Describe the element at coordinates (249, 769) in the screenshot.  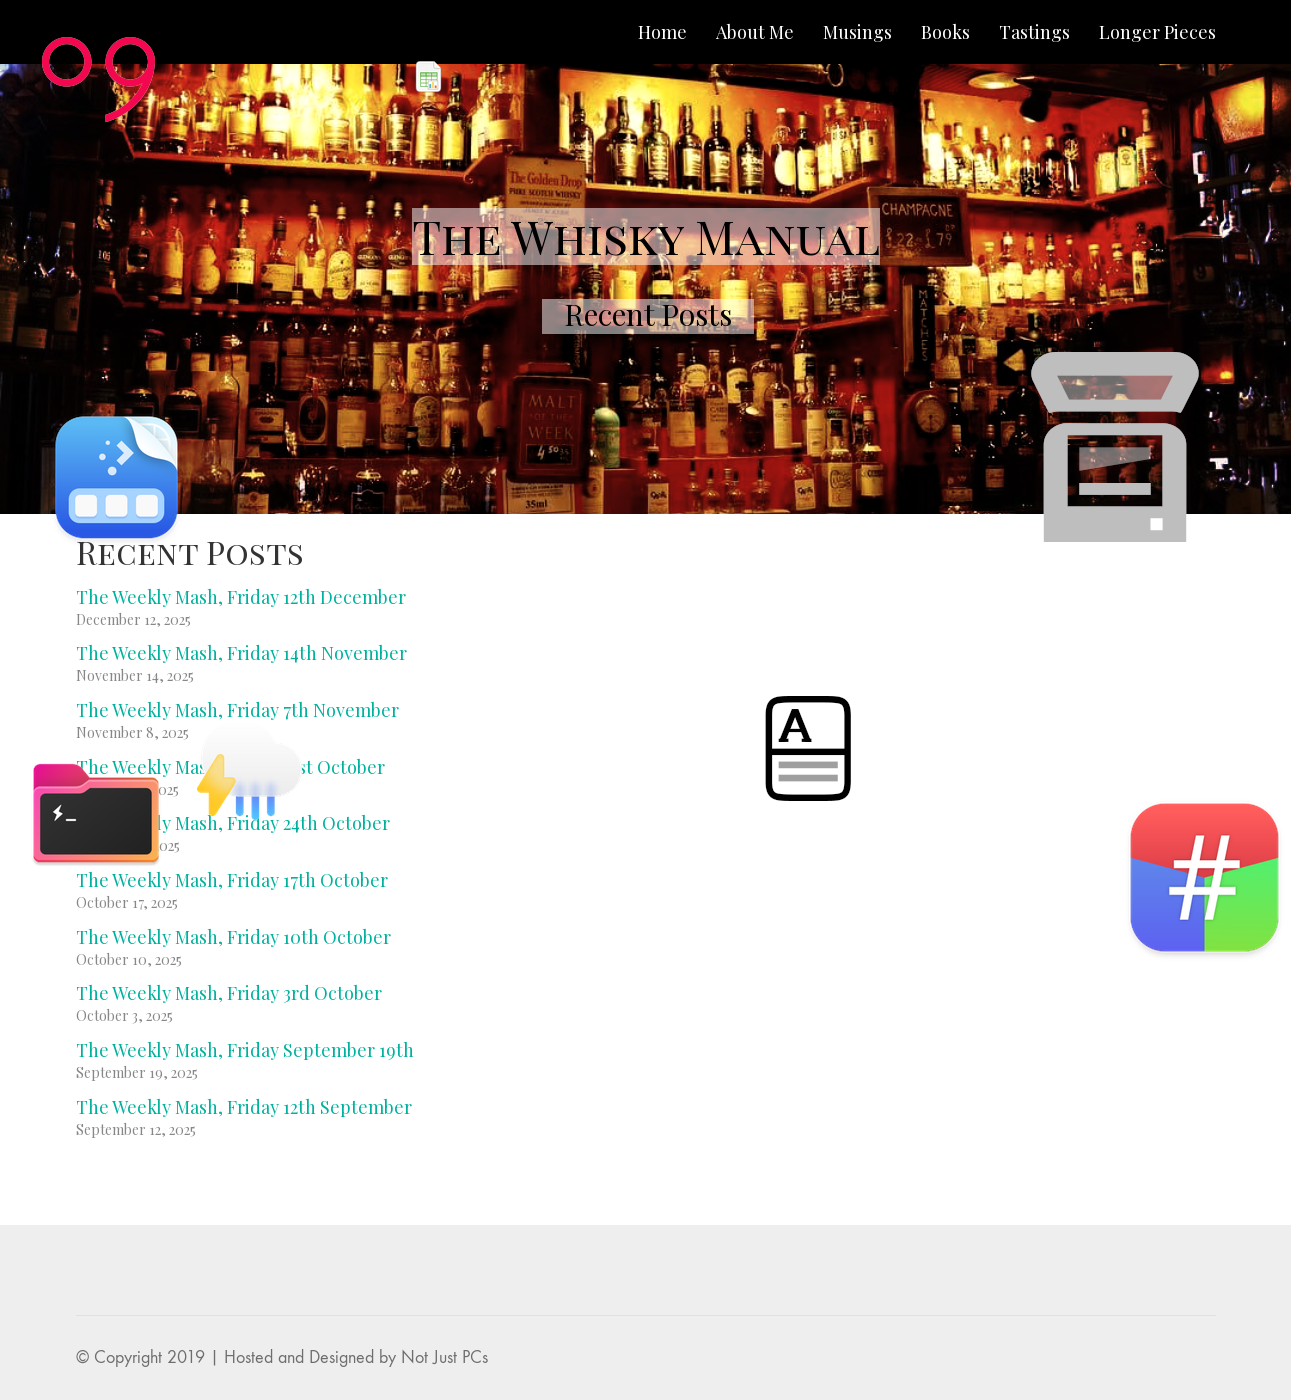
I see `indicates stormy weather conditions` at that location.